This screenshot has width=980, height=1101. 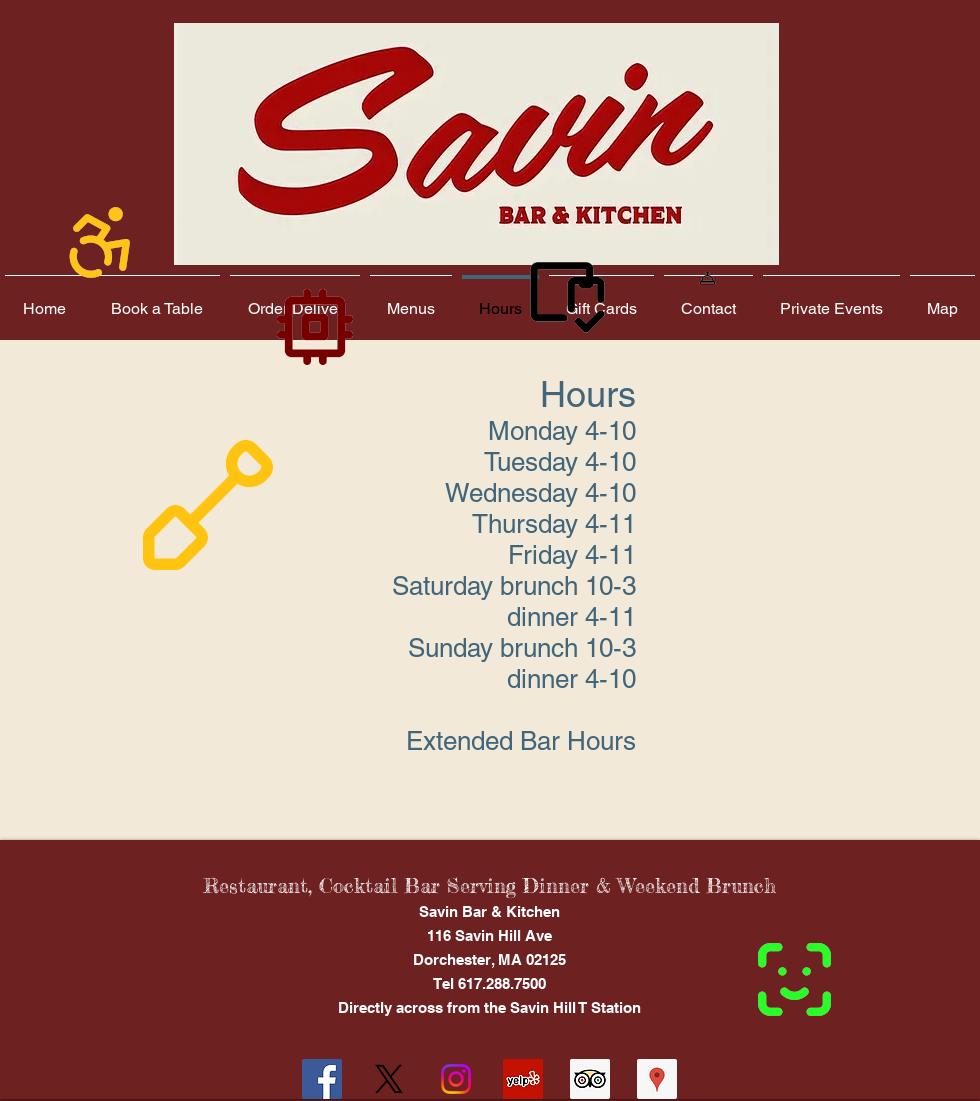 What do you see at coordinates (101, 242) in the screenshot?
I see `access accessibility settings` at bounding box center [101, 242].